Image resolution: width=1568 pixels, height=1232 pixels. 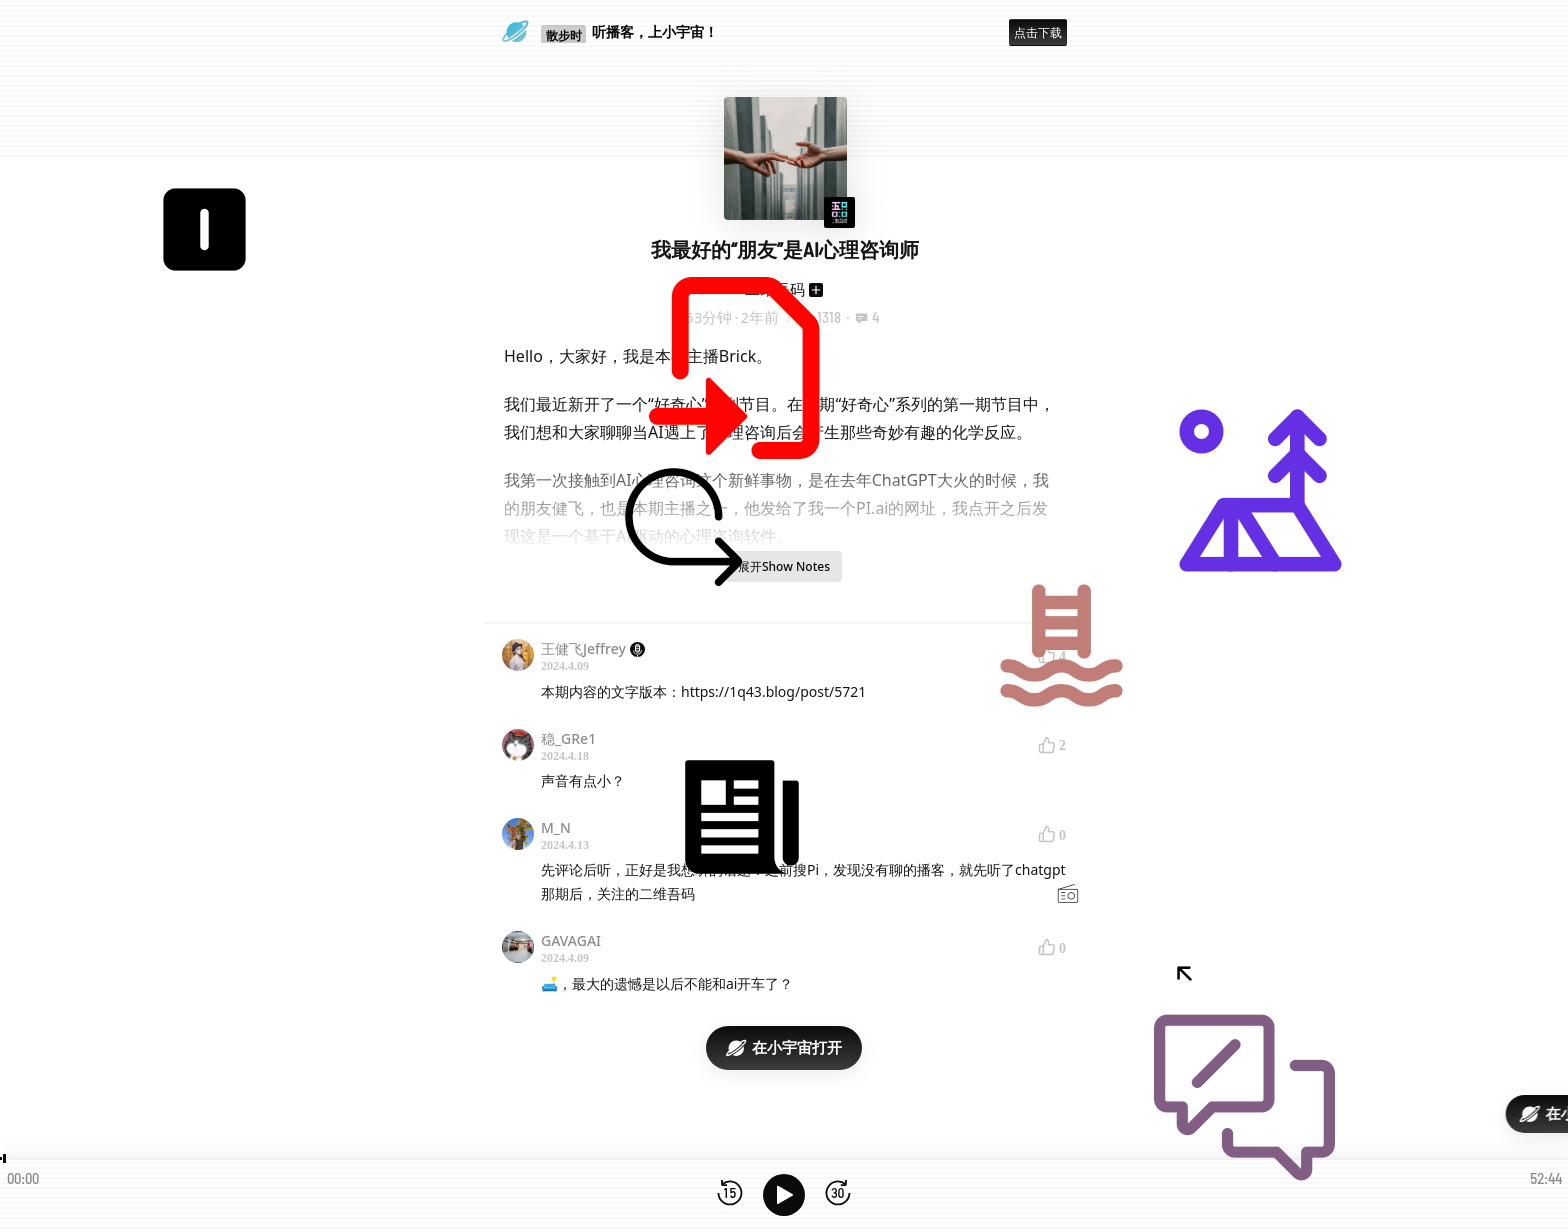 I want to click on indicates swimming pool amenity available, so click(x=1061, y=645).